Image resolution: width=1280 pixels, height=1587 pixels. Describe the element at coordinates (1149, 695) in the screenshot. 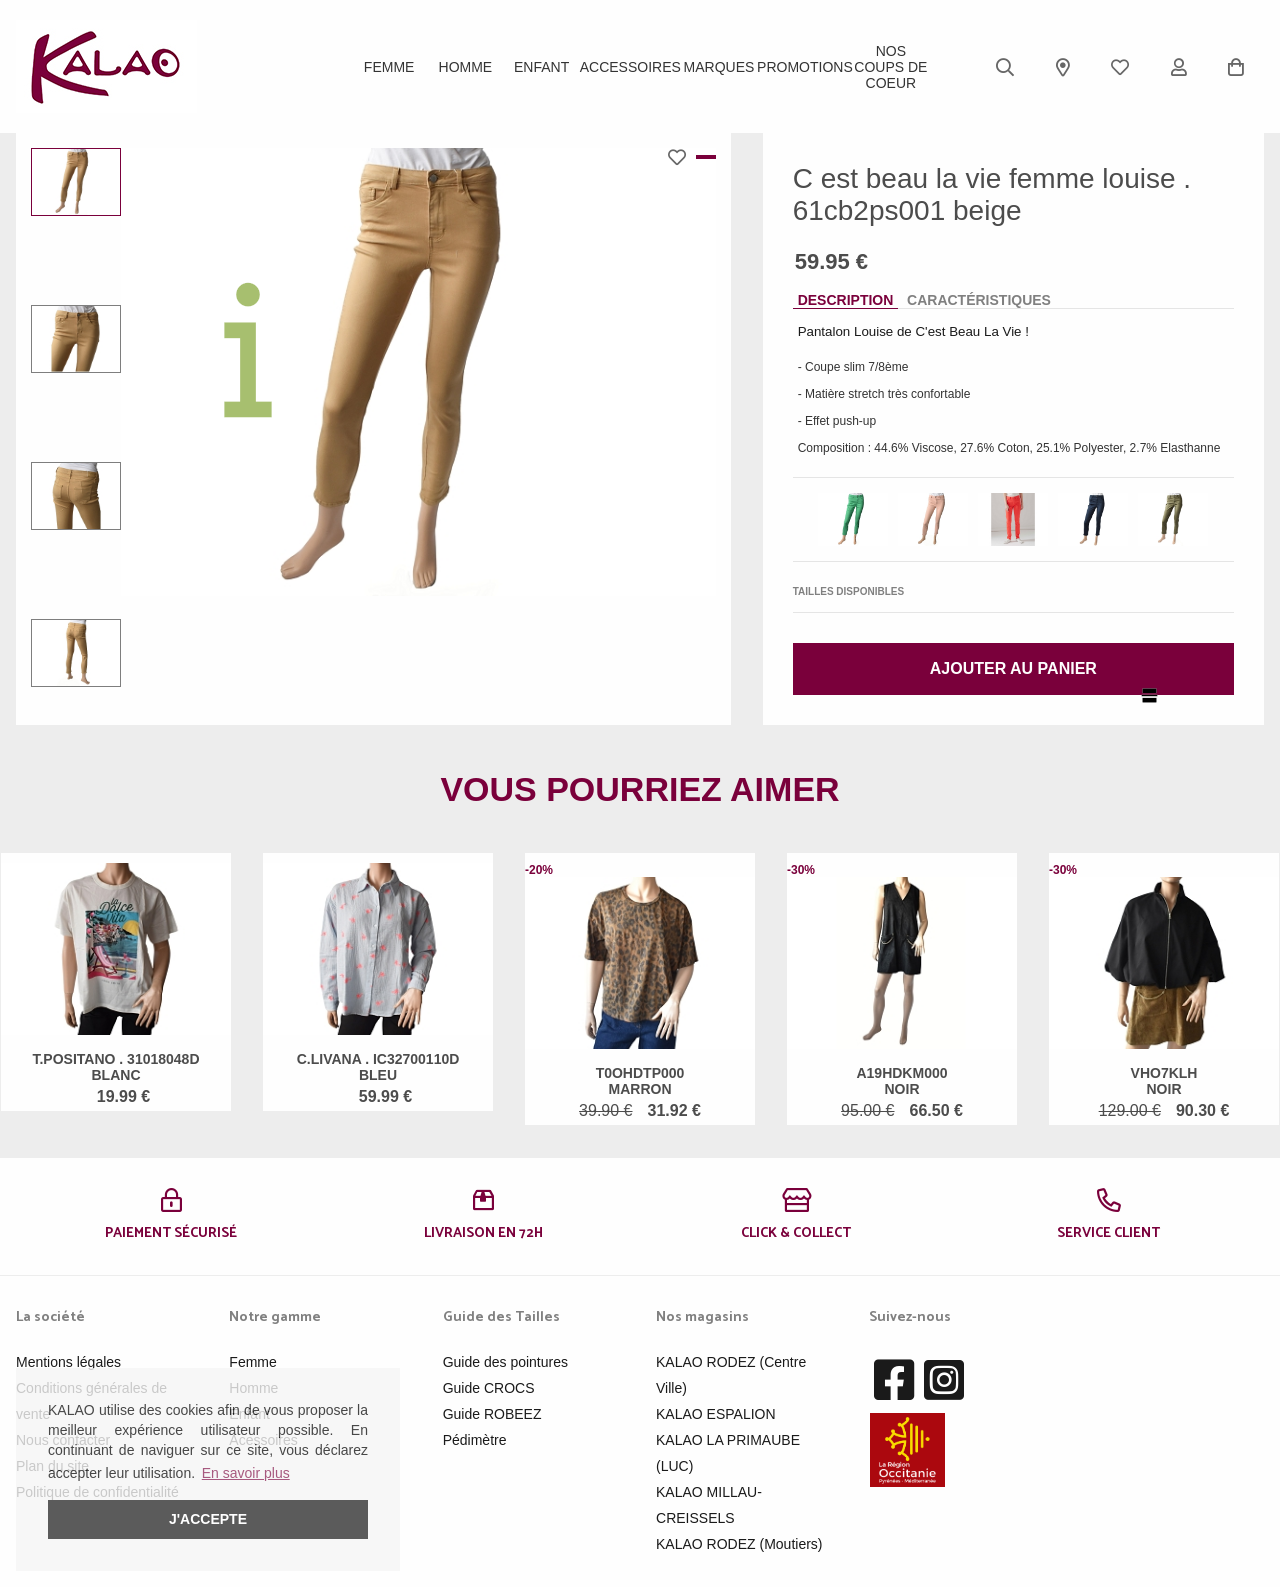

I see `scan a QR code` at that location.